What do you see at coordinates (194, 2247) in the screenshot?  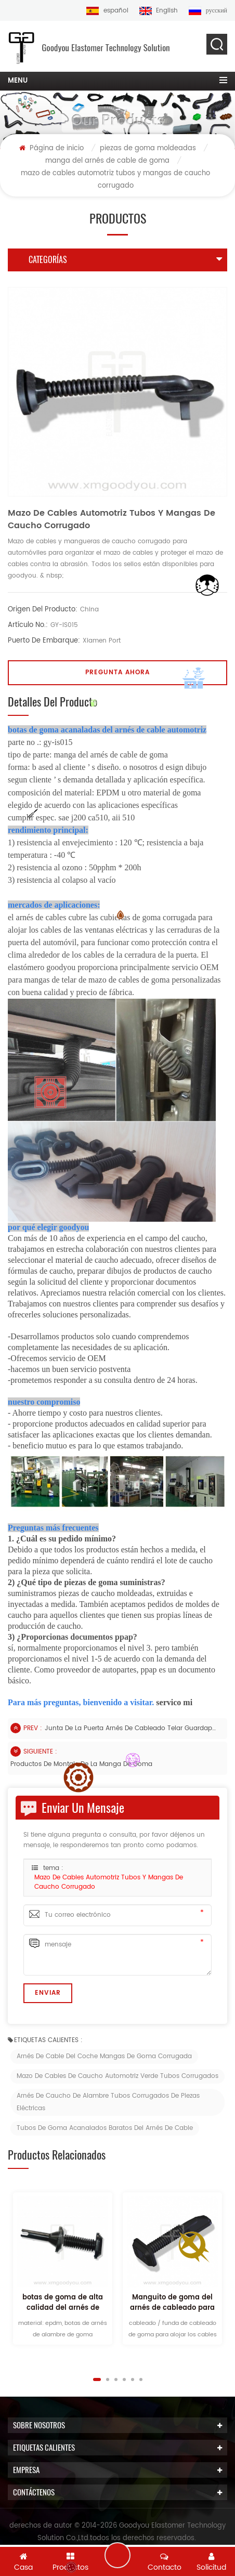 I see `indicates a critical hit or special attack` at bounding box center [194, 2247].